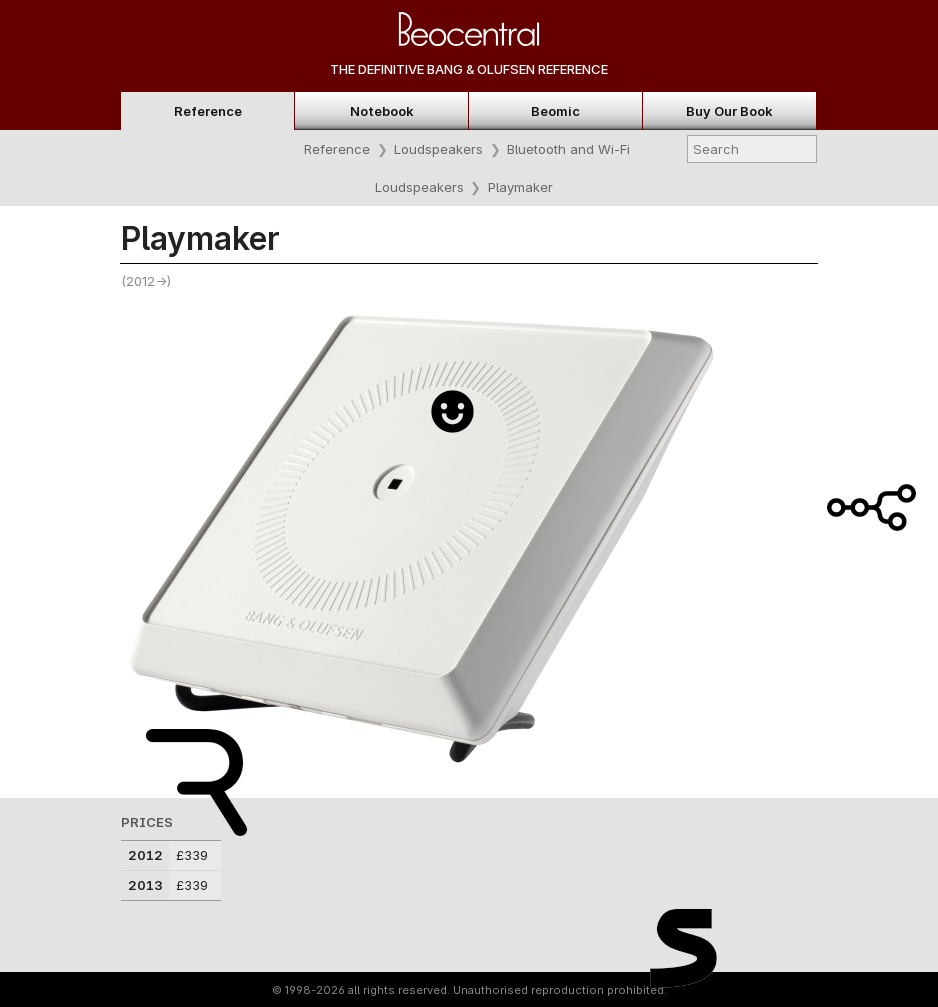 The width and height of the screenshot is (938, 1007). What do you see at coordinates (683, 948) in the screenshot?
I see `visit softpedia website` at bounding box center [683, 948].